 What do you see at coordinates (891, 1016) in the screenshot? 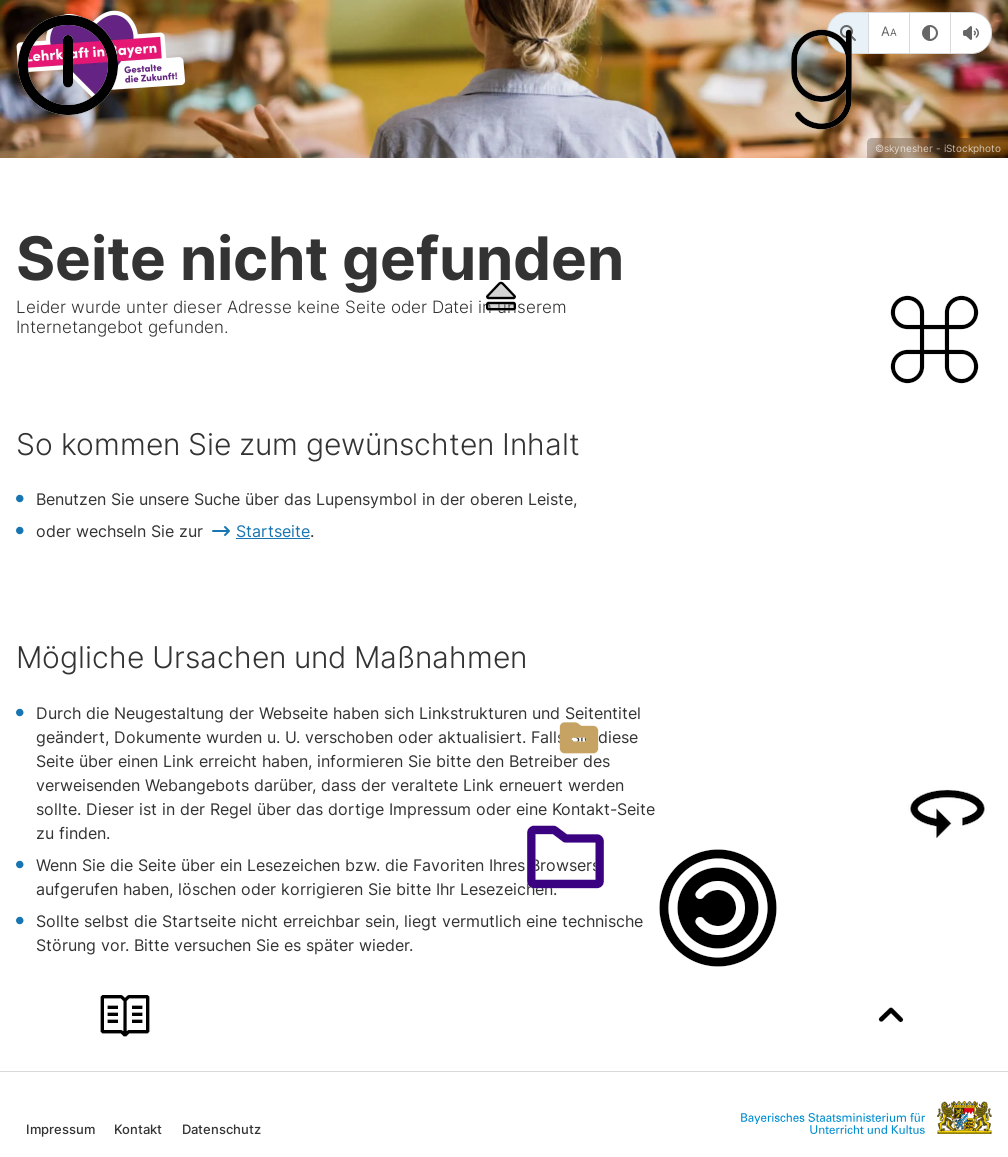
I see `collapse an expanded section` at bounding box center [891, 1016].